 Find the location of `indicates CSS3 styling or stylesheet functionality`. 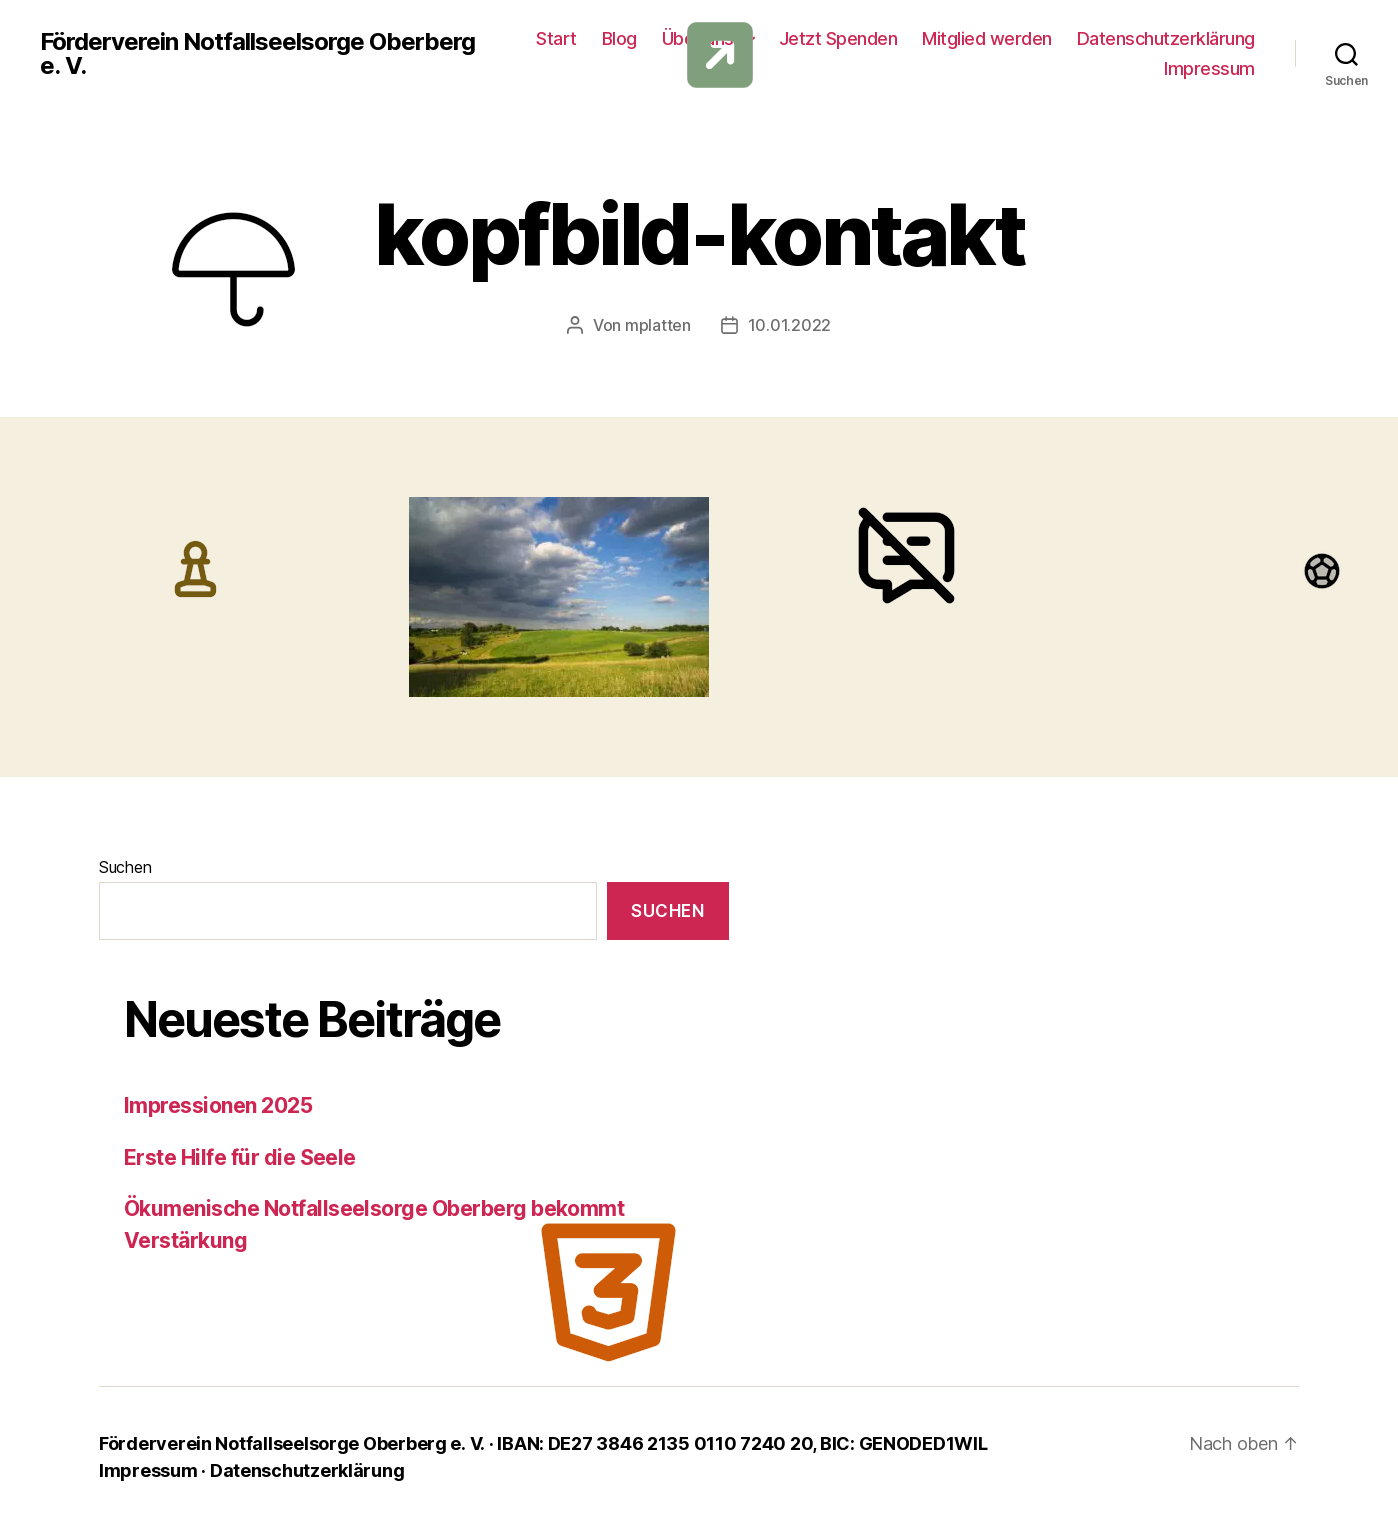

indicates CSS3 styling or stylesheet functionality is located at coordinates (608, 1290).